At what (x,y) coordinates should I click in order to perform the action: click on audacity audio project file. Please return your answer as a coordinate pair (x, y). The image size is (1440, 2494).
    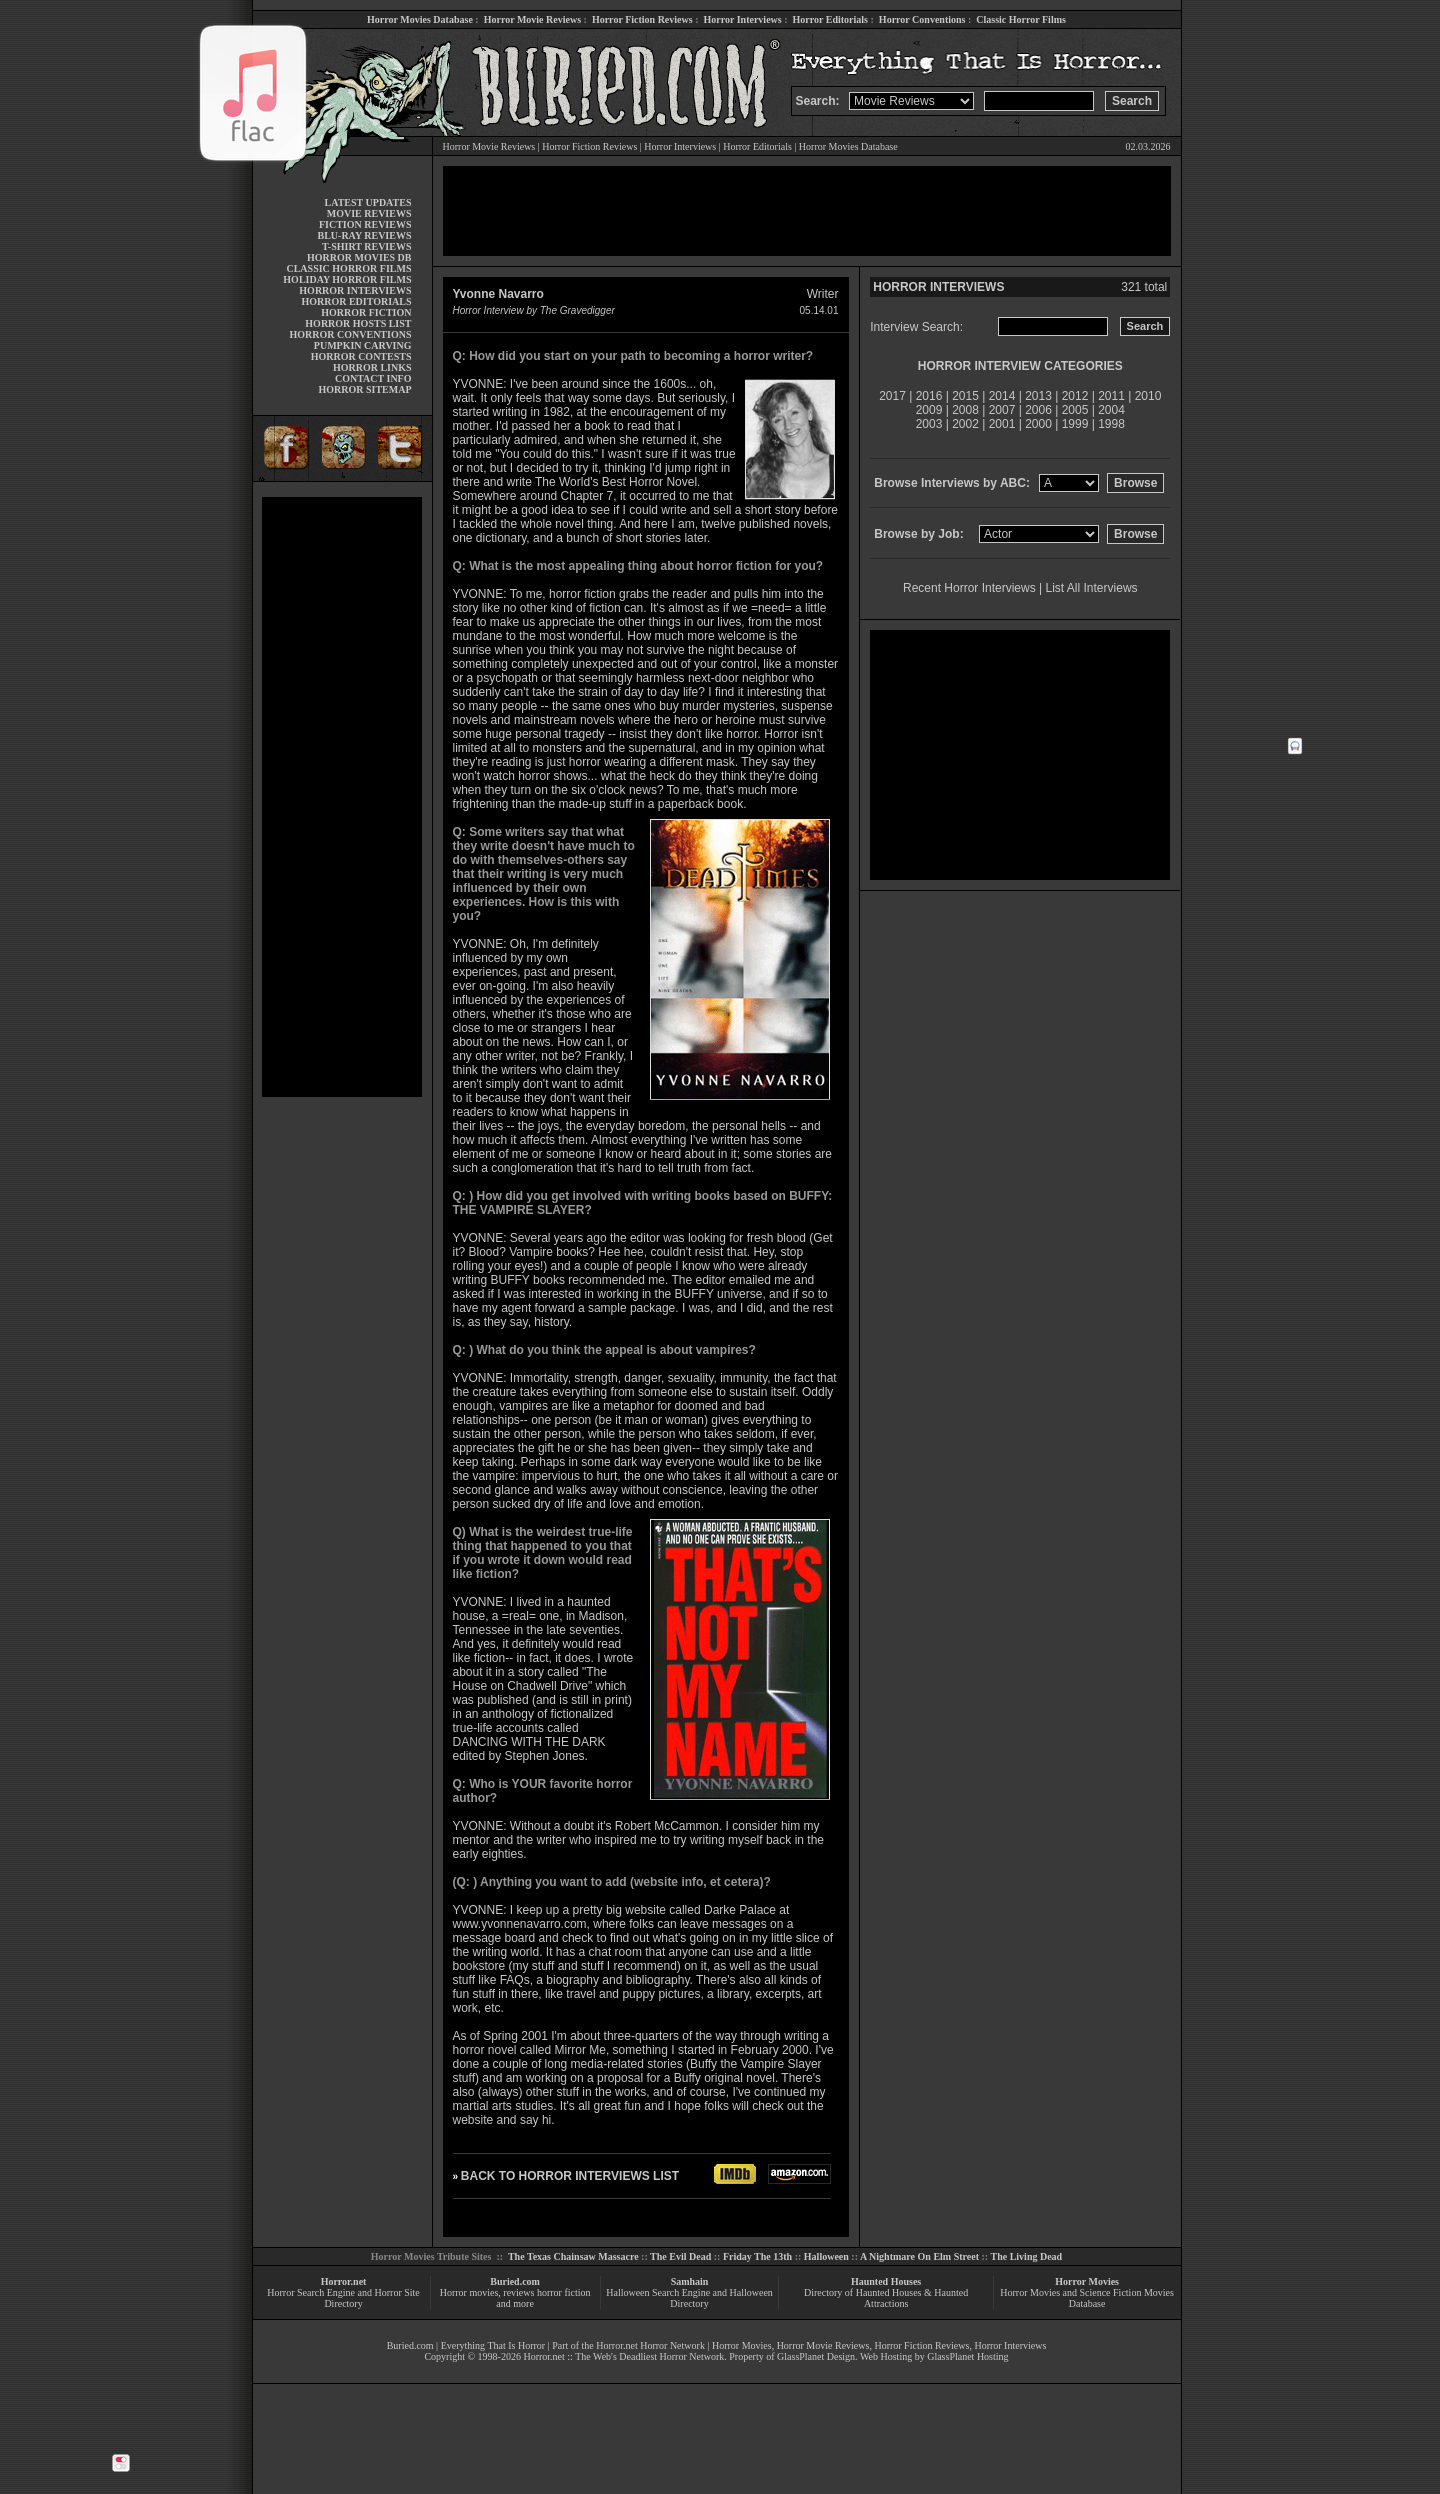
    Looking at the image, I should click on (1295, 746).